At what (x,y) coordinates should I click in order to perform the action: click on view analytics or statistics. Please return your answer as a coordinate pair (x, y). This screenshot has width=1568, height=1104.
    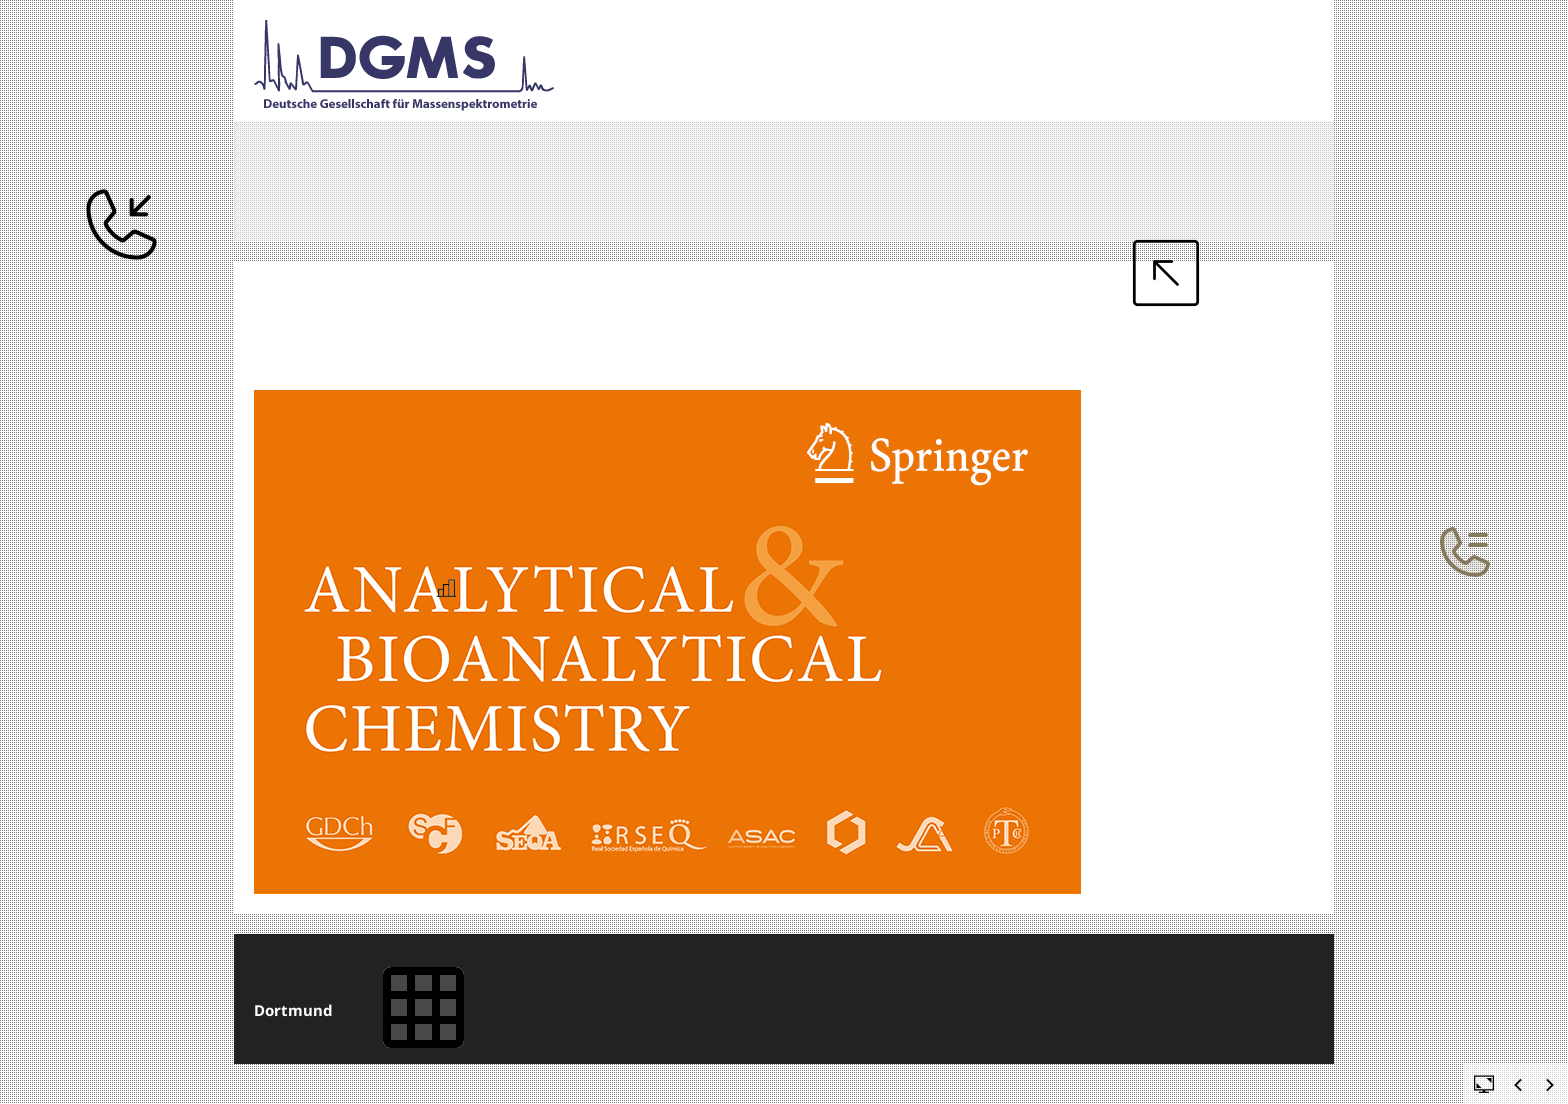
    Looking at the image, I should click on (446, 588).